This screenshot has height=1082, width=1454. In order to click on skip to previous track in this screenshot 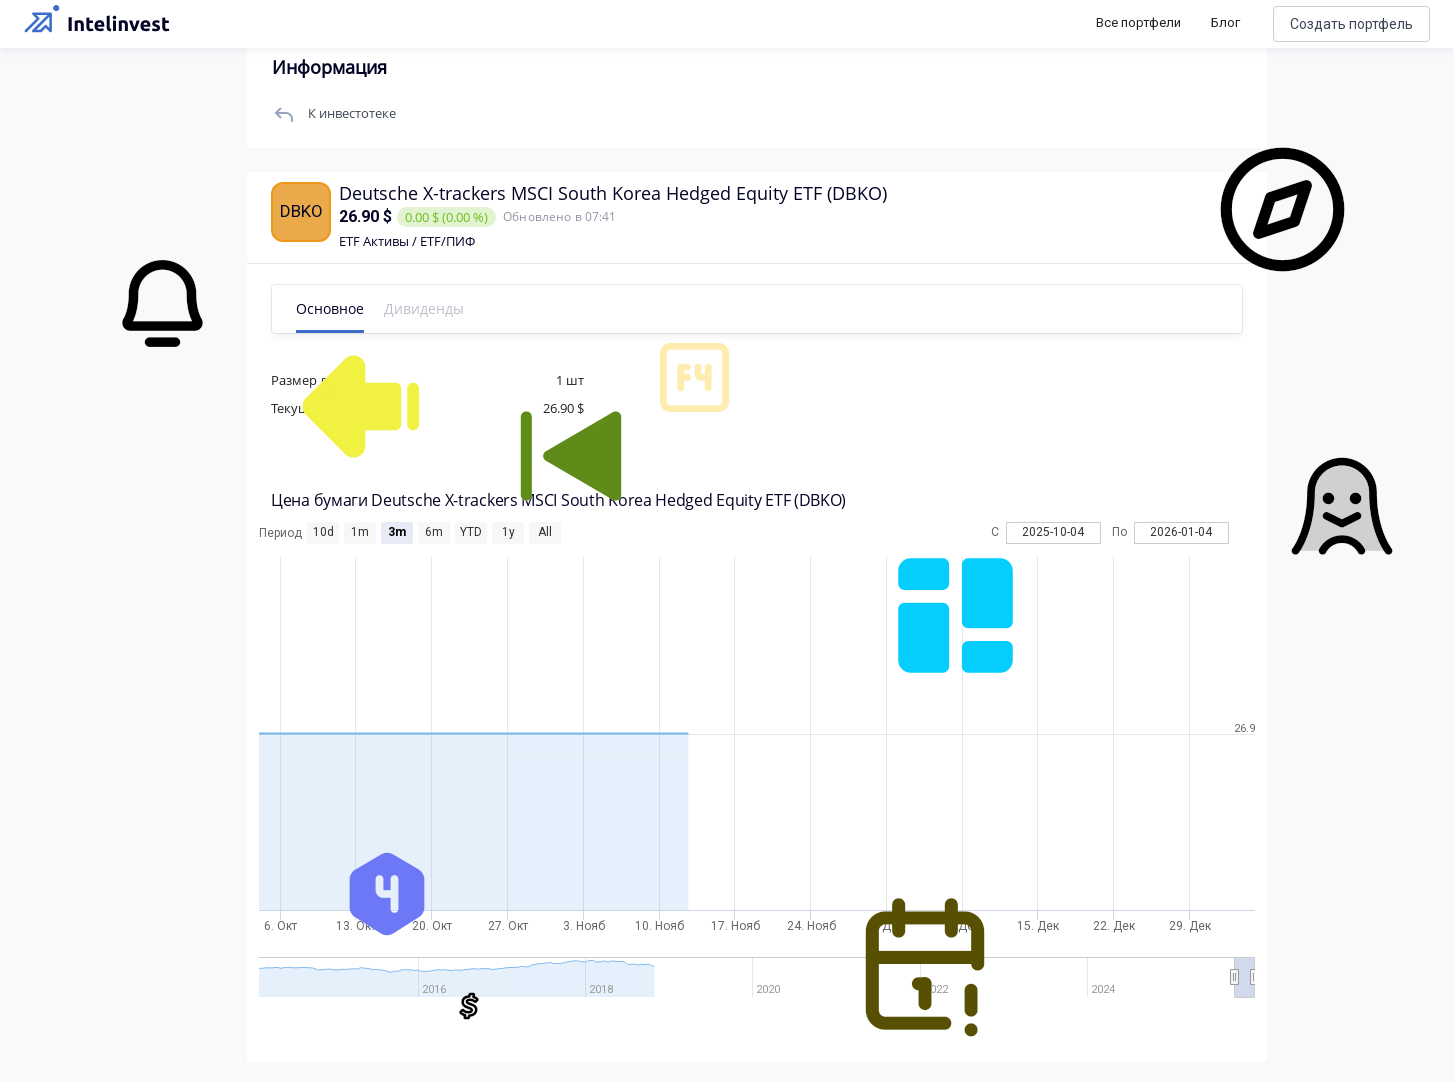, I will do `click(571, 456)`.